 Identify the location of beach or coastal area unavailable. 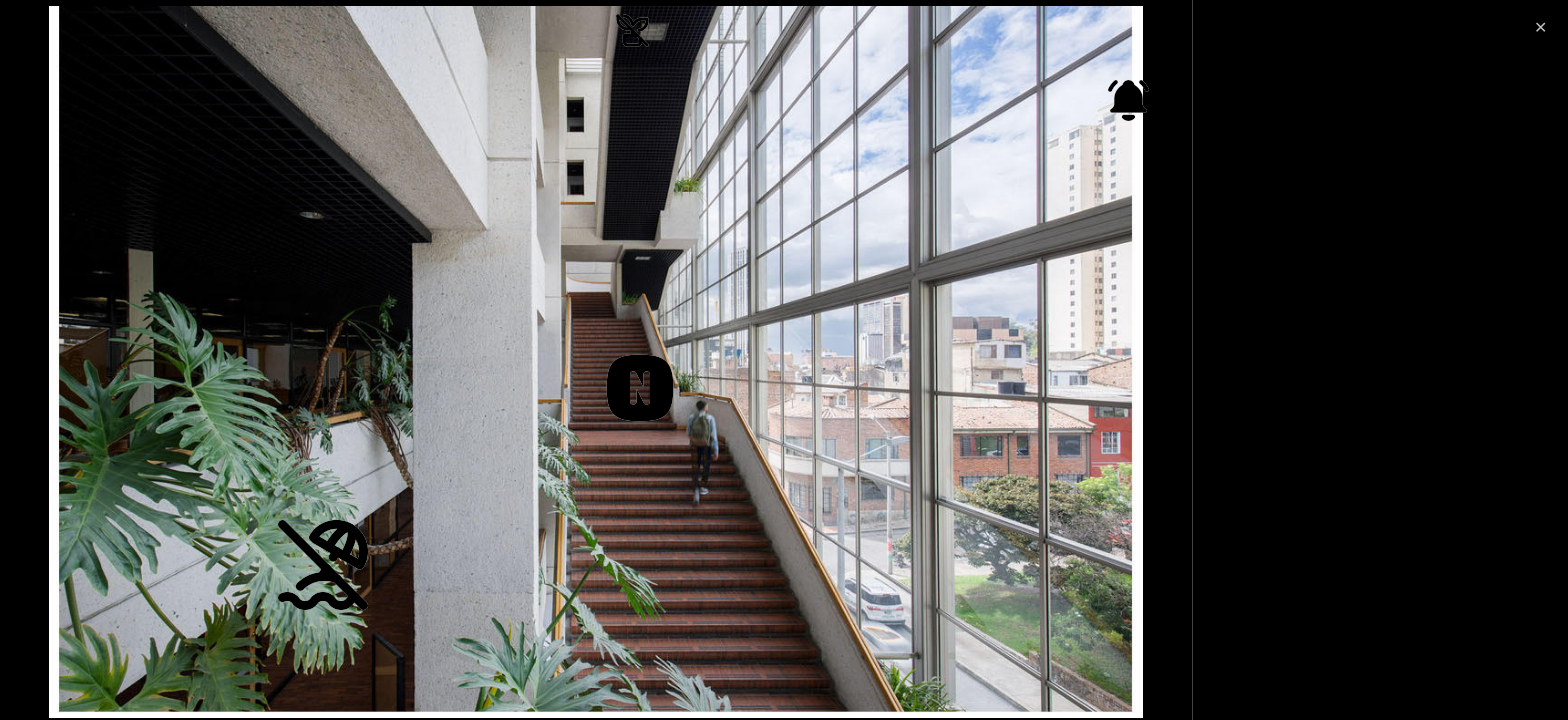
(323, 565).